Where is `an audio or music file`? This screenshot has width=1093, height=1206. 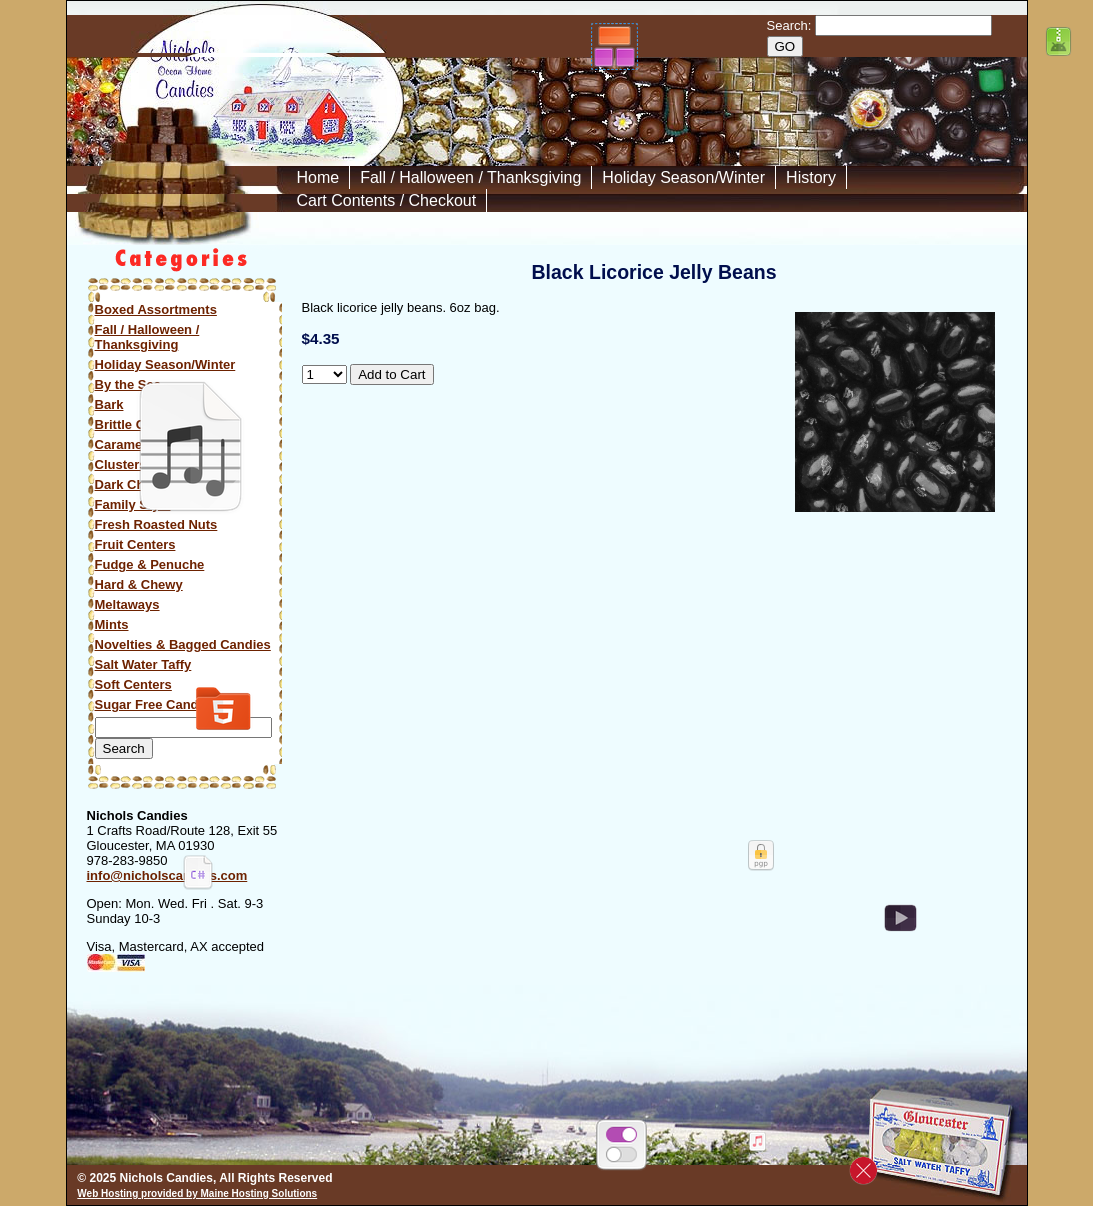 an audio or music file is located at coordinates (757, 1141).